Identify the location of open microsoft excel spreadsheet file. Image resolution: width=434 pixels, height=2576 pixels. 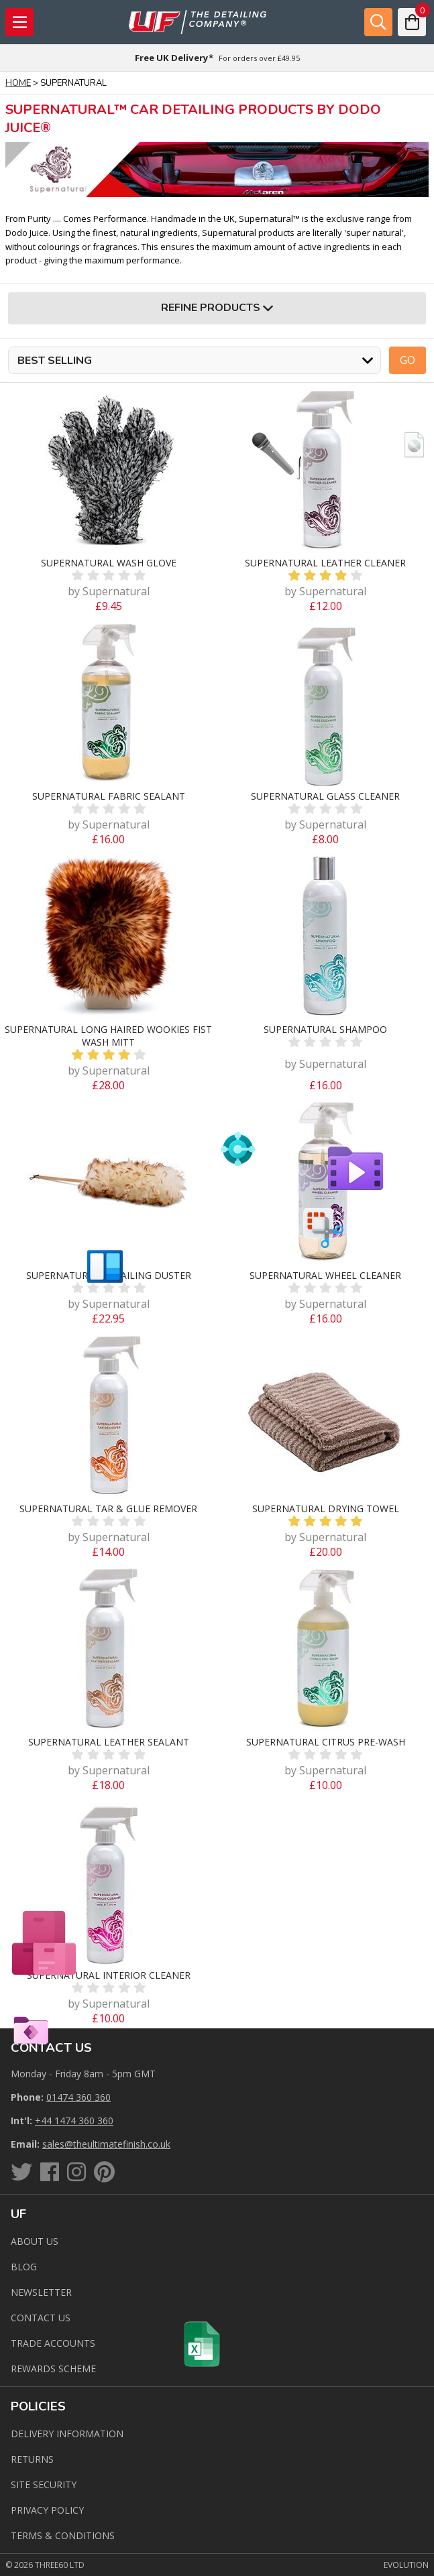
(202, 2344).